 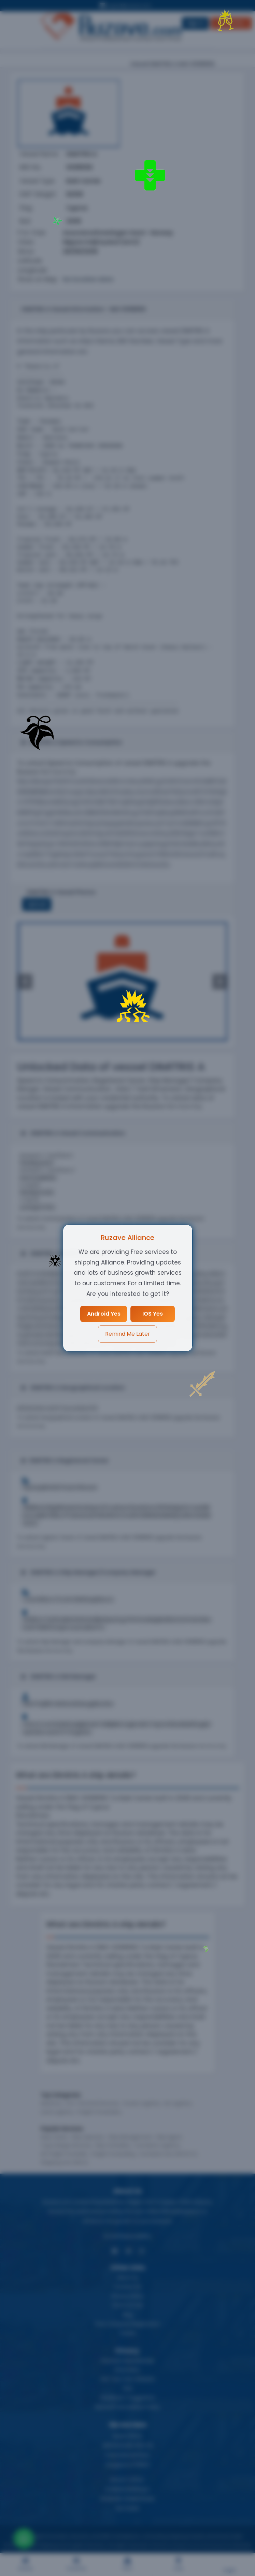 What do you see at coordinates (225, 20) in the screenshot?
I see `celebrate an achievement or milestone` at bounding box center [225, 20].